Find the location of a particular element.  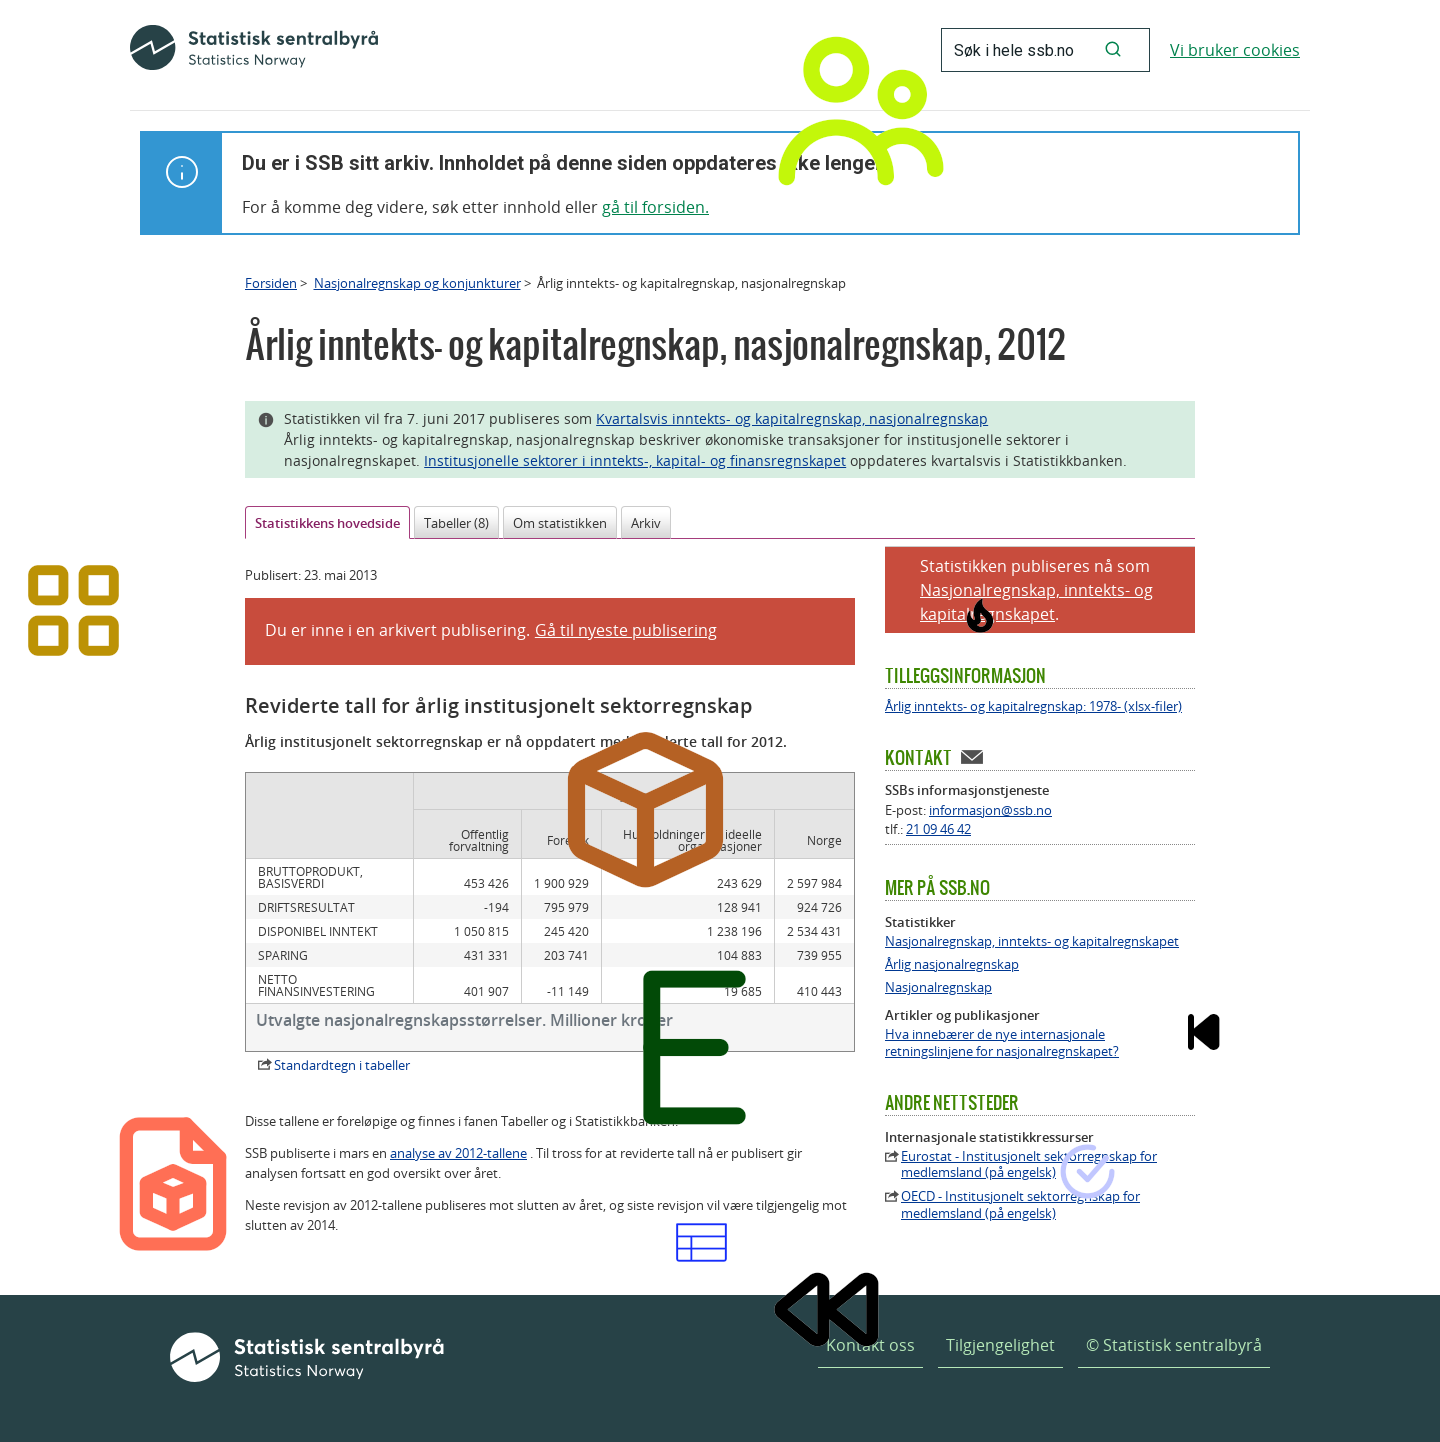

skip to previous track is located at coordinates (1203, 1032).